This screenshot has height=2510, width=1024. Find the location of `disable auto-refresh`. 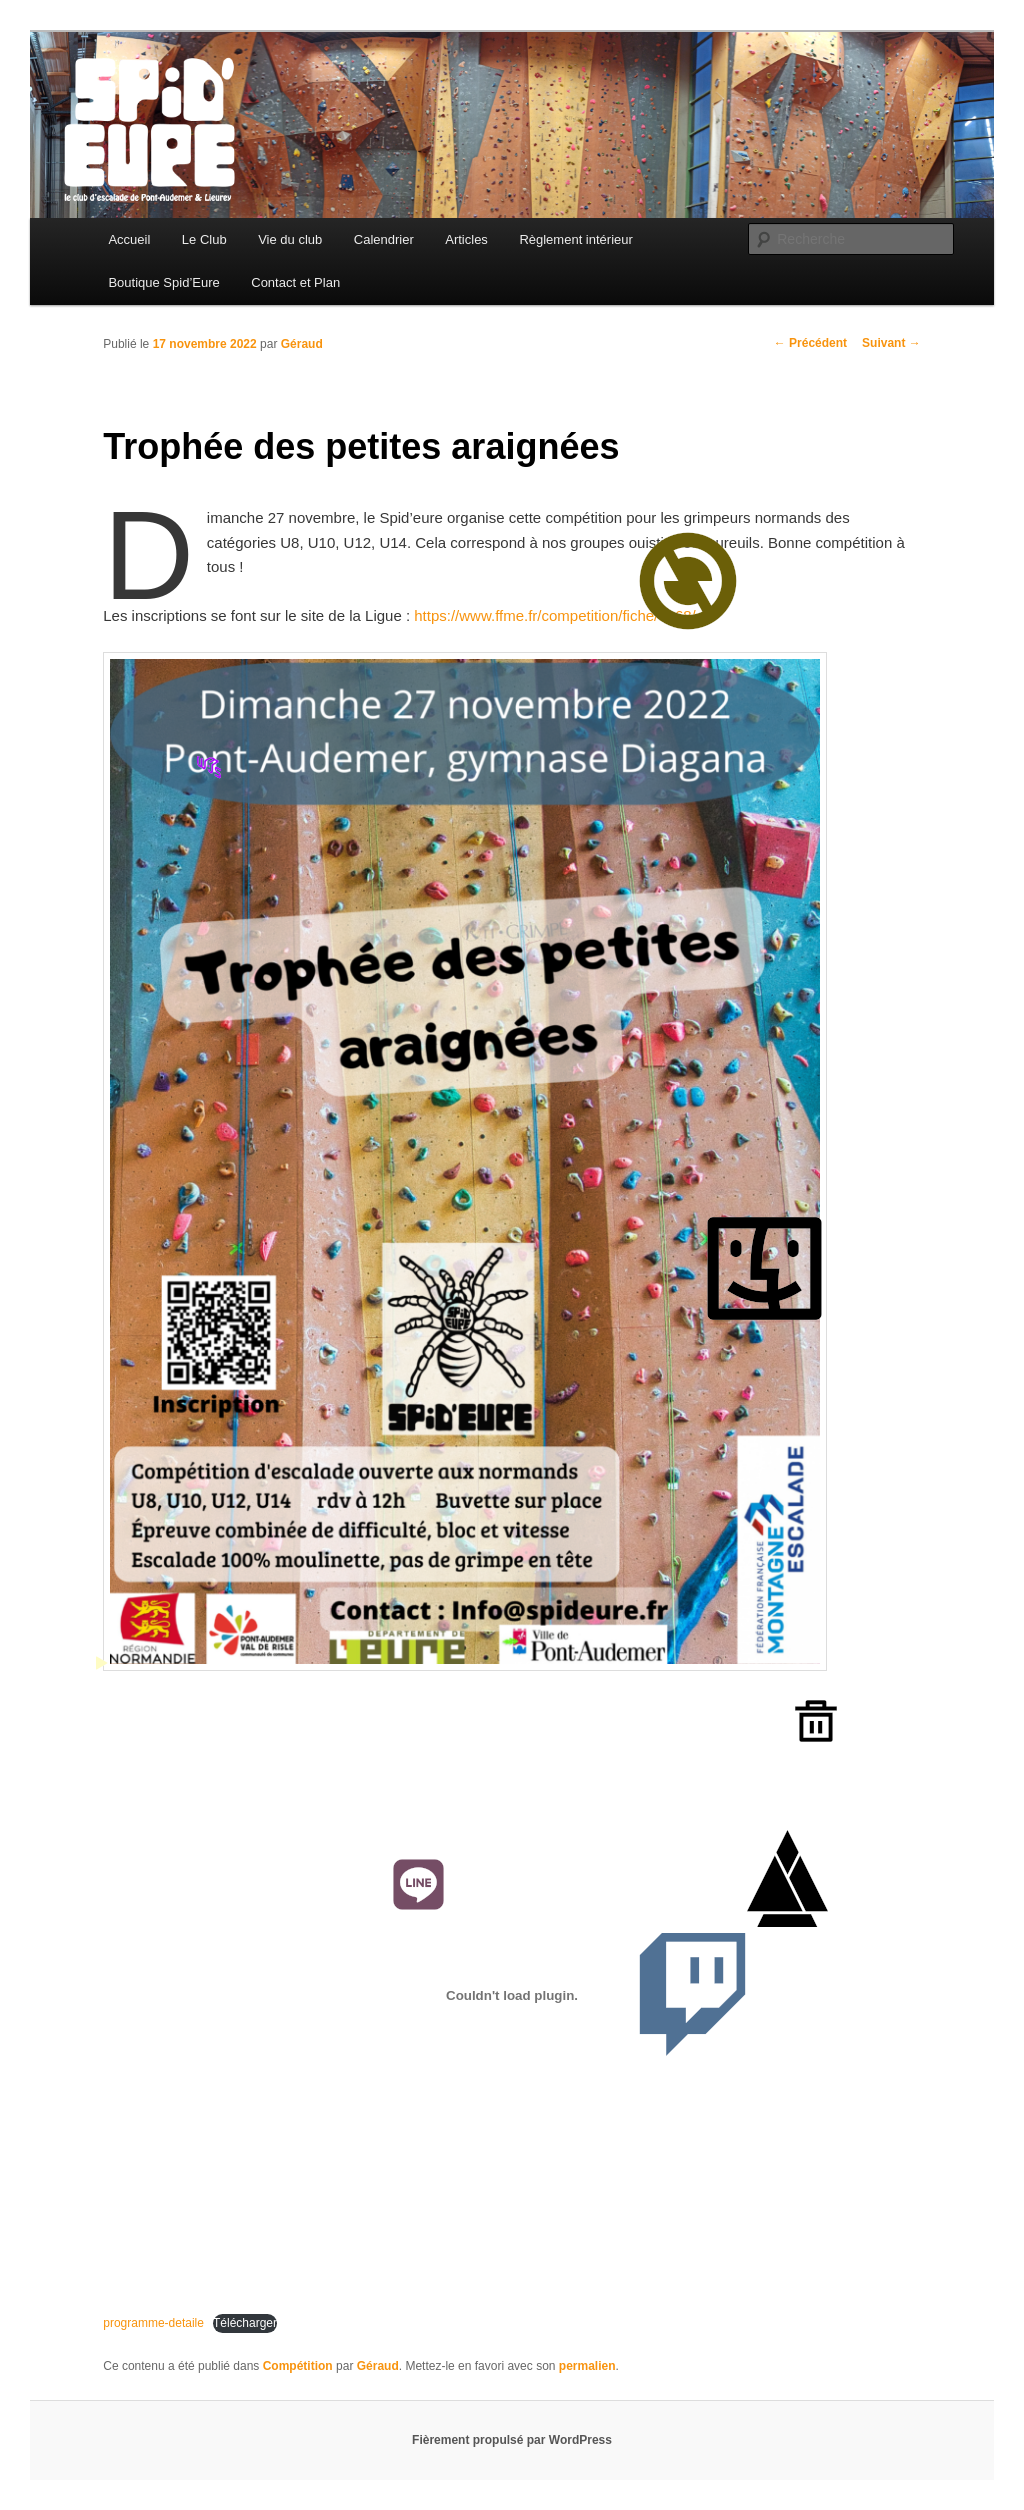

disable auto-refresh is located at coordinates (688, 581).